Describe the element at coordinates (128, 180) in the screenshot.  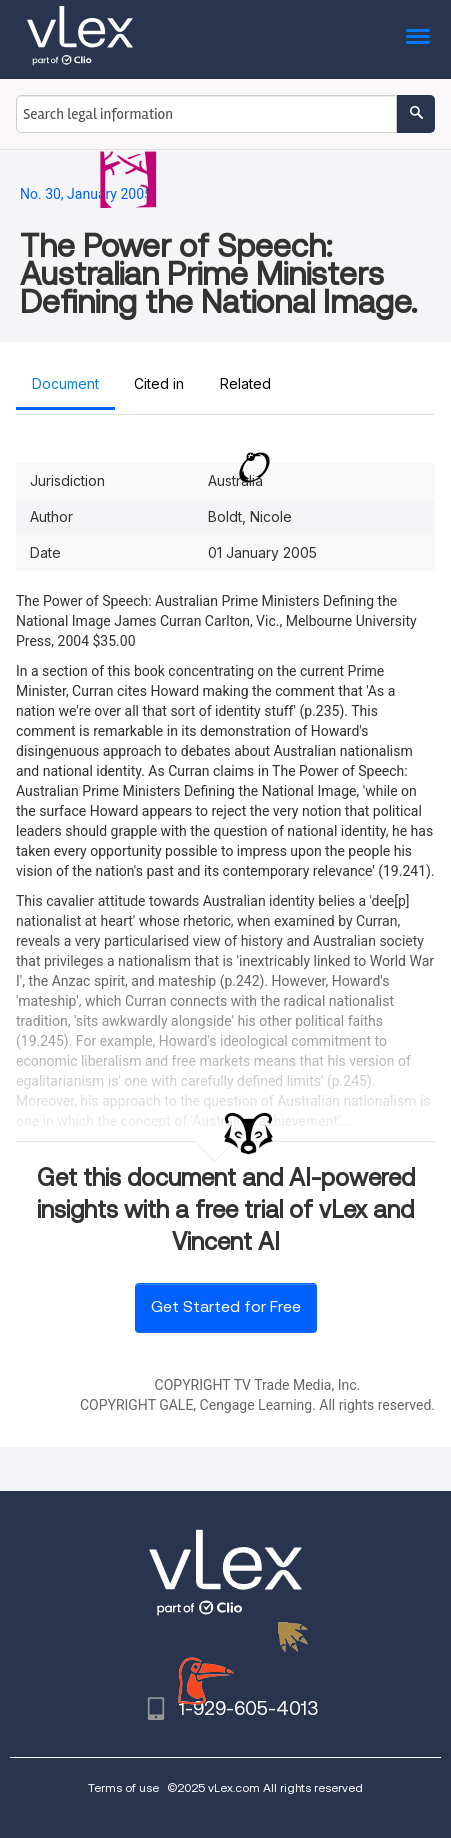
I see `enter a forest zone or nature area` at that location.